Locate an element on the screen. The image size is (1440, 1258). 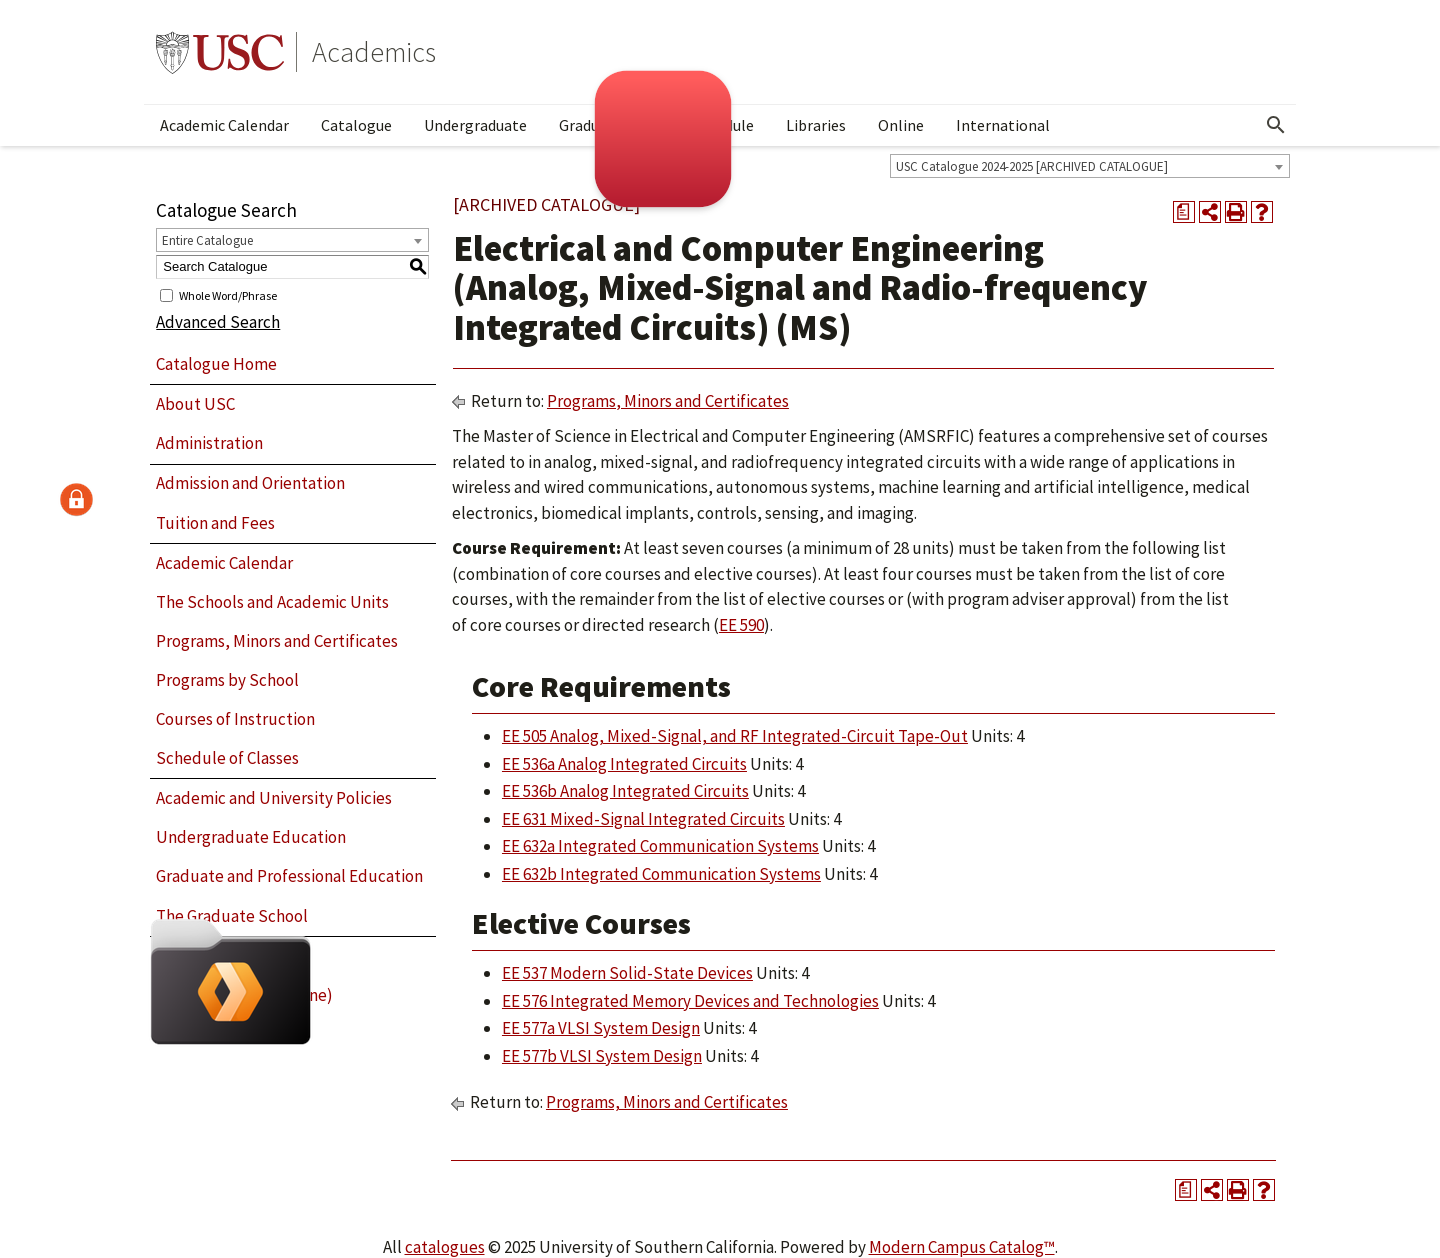
indicates a file or folder is read-only is located at coordinates (76, 499).